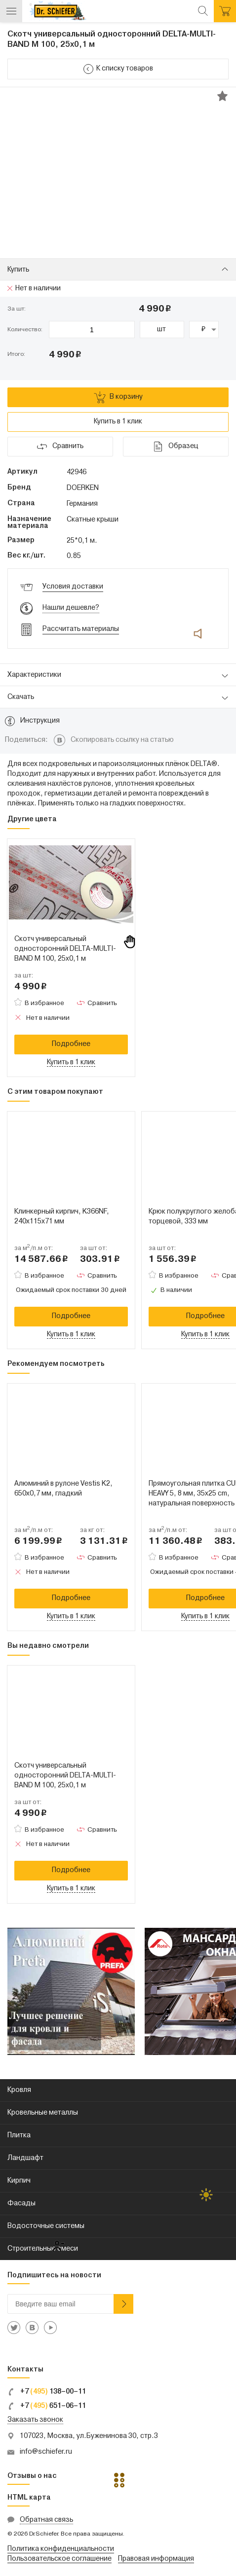 The width and height of the screenshot is (236, 2576). Describe the element at coordinates (119, 2480) in the screenshot. I see `enable braille accessibility features` at that location.